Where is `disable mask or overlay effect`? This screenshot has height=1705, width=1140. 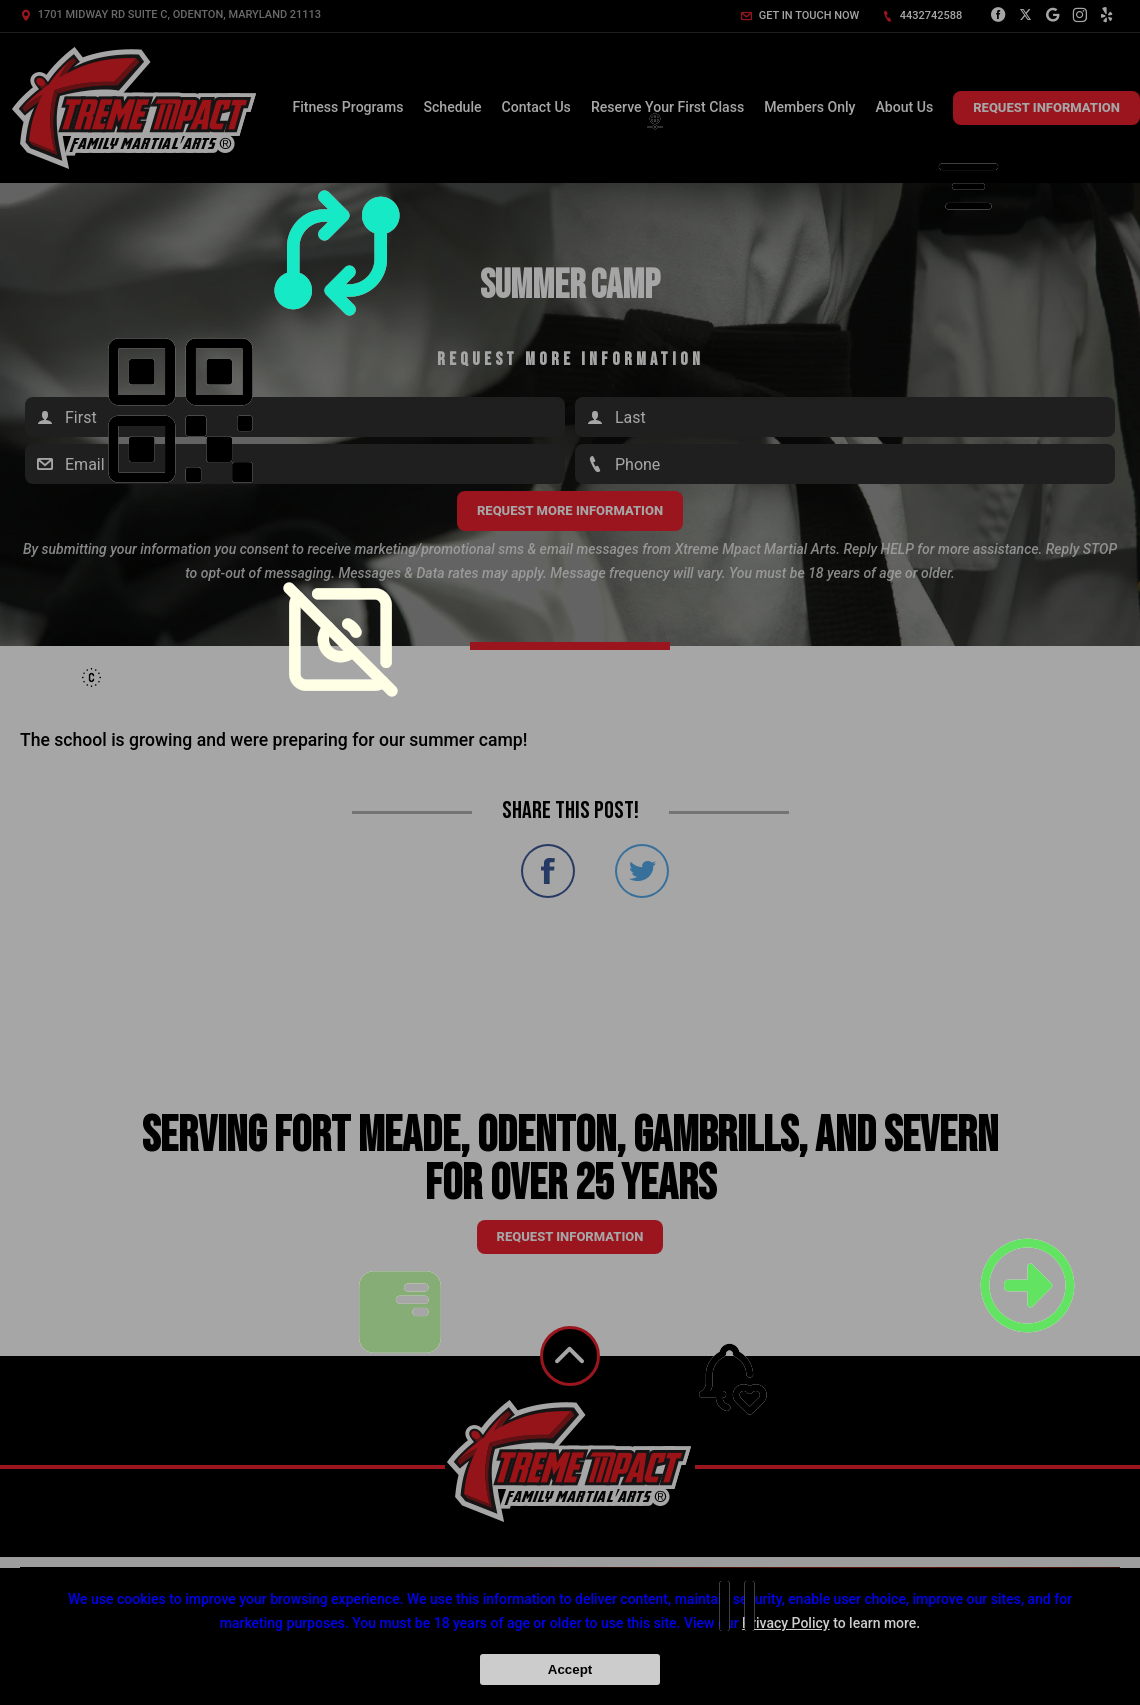
disable mask or overlay effect is located at coordinates (340, 639).